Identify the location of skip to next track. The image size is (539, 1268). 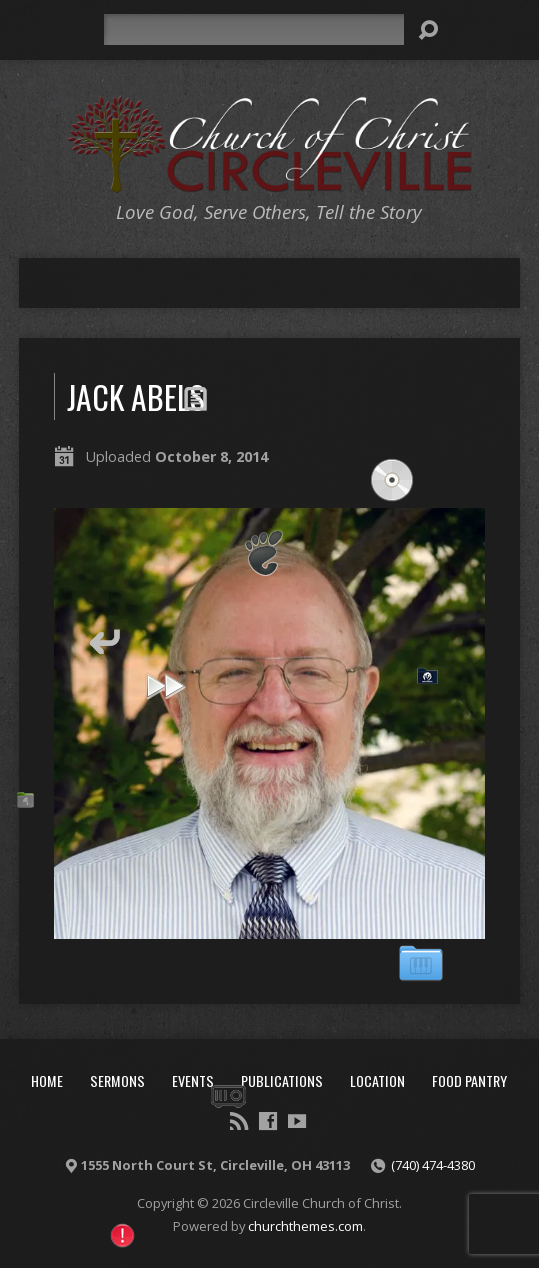
(165, 686).